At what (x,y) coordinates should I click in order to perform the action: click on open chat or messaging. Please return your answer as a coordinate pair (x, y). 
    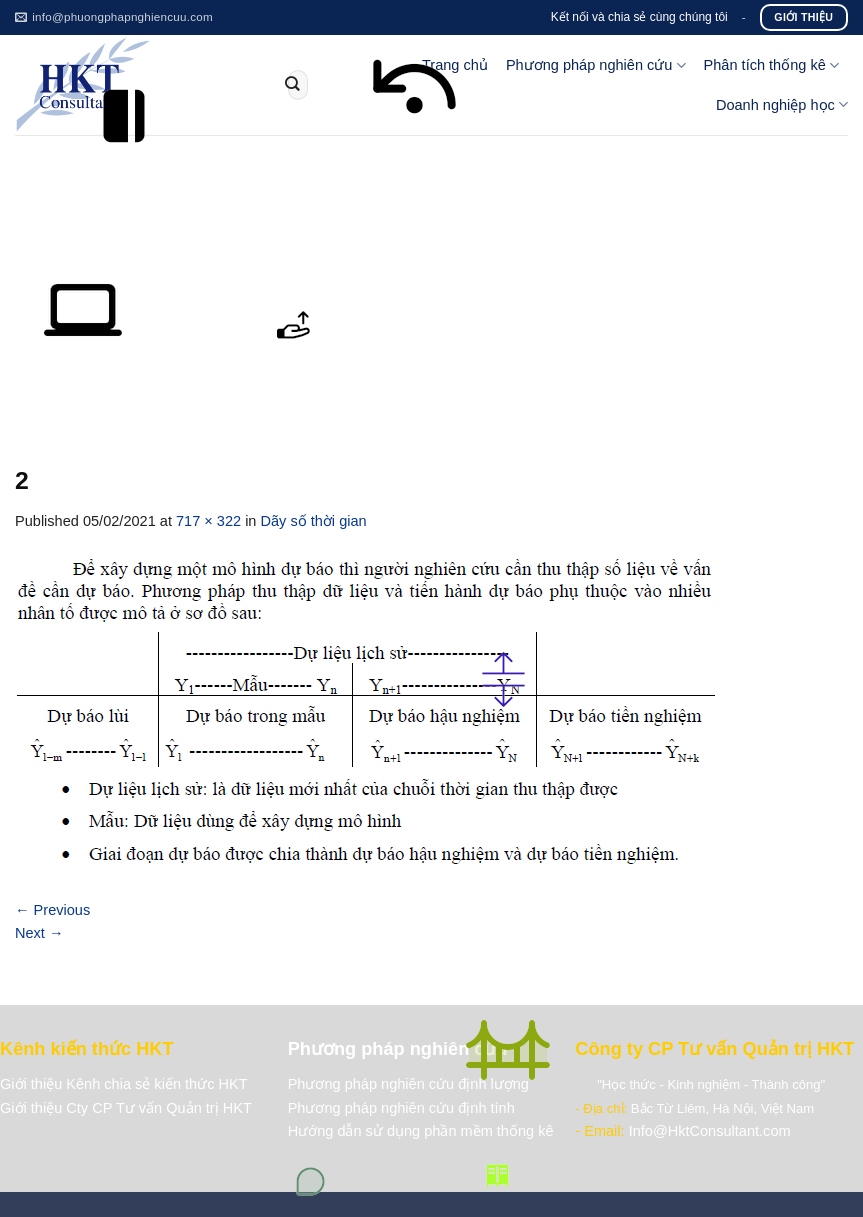
    Looking at the image, I should click on (310, 1182).